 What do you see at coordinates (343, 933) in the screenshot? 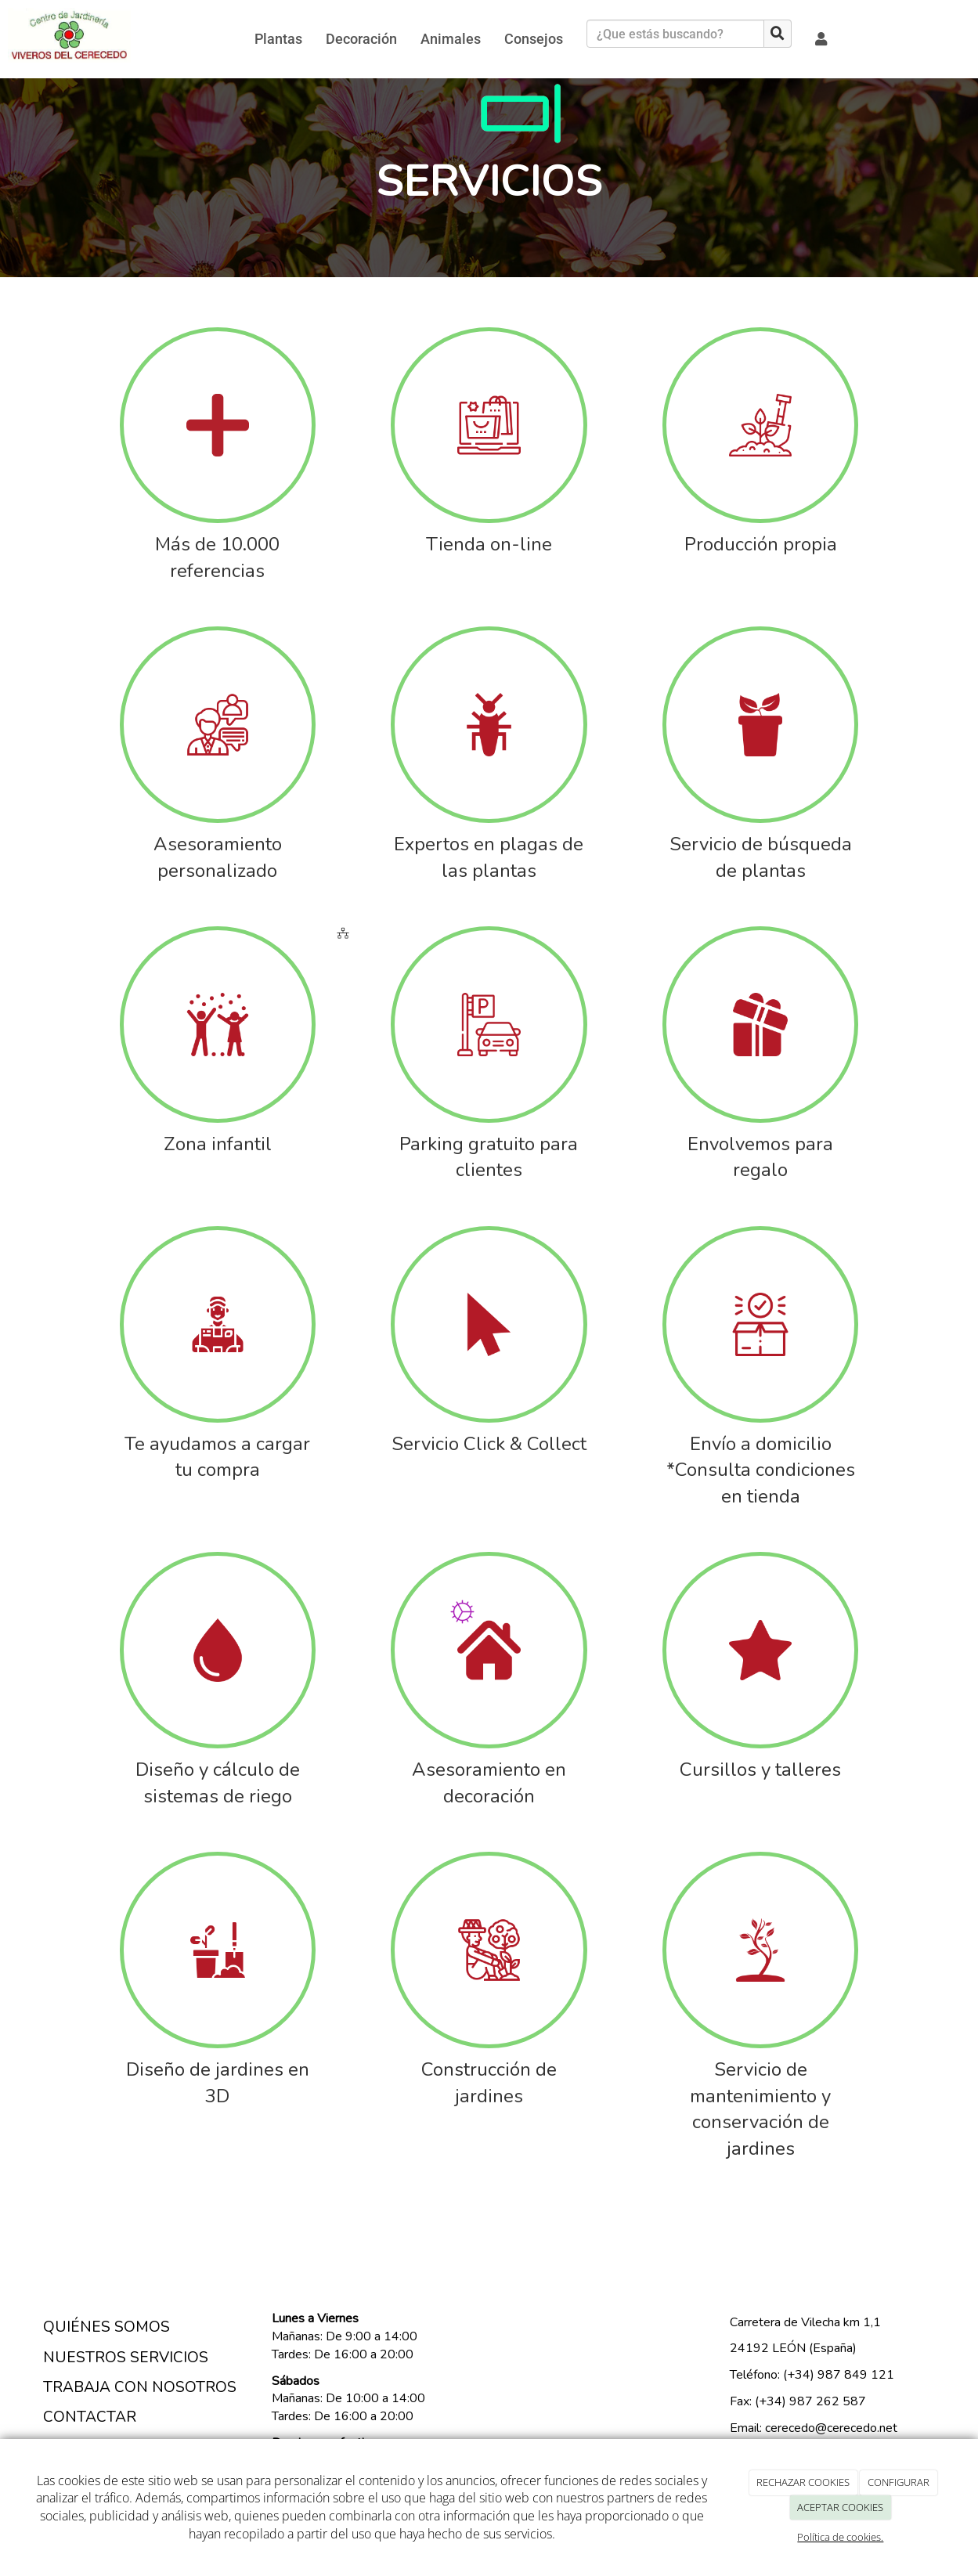
I see `view network connections` at bounding box center [343, 933].